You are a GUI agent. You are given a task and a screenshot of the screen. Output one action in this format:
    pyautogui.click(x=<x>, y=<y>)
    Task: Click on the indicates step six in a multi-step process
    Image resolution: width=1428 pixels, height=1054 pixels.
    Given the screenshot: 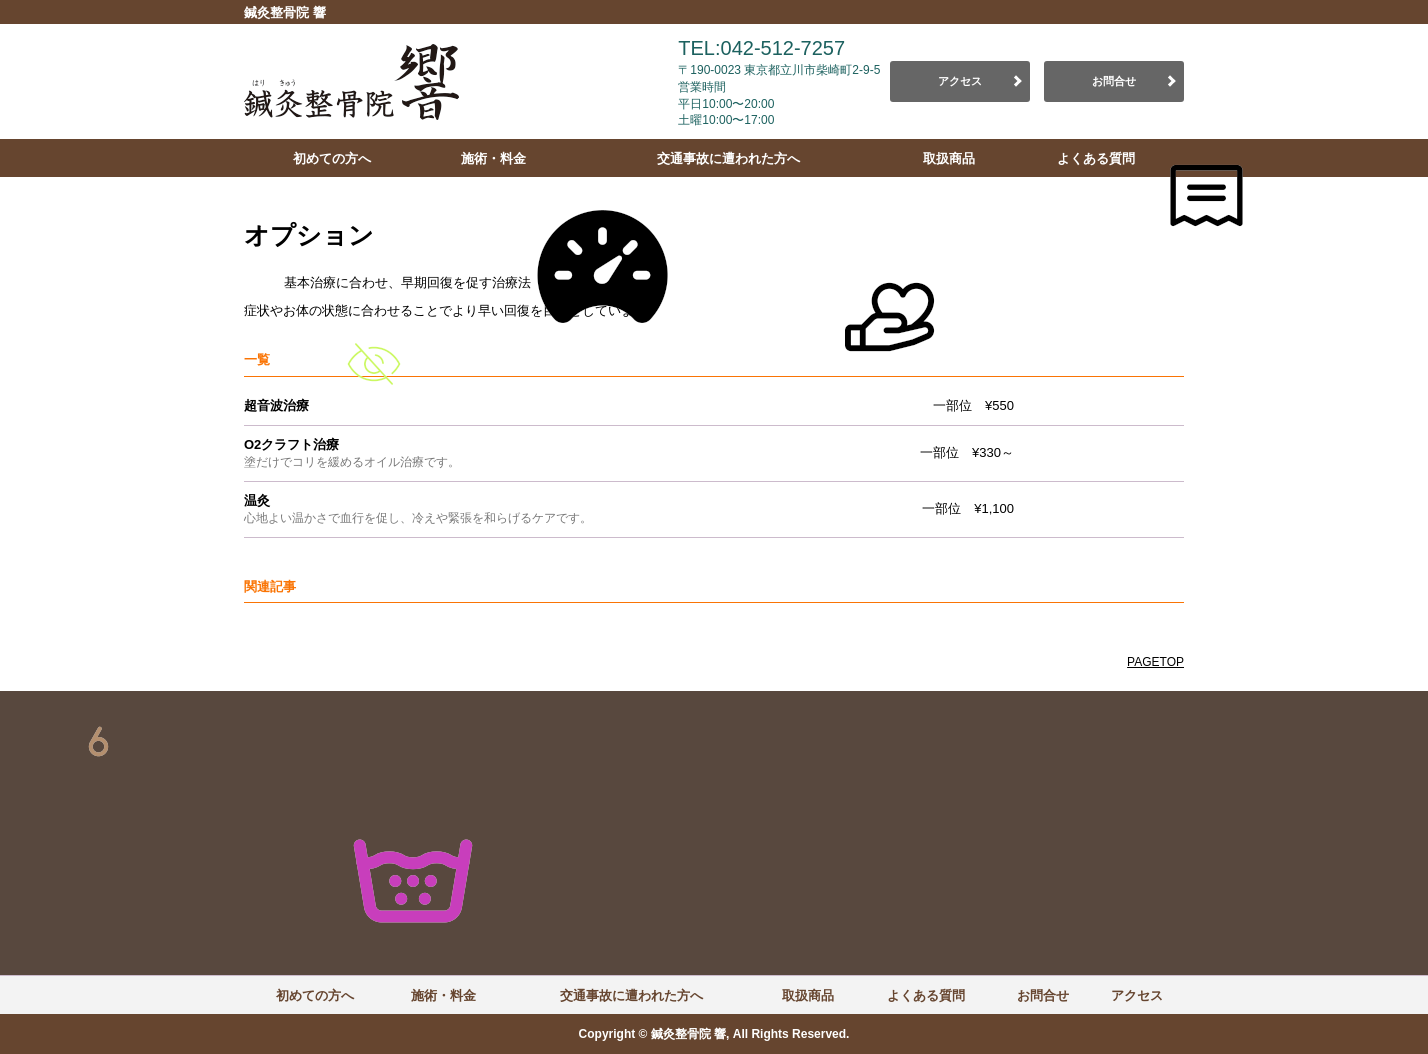 What is the action you would take?
    pyautogui.click(x=98, y=741)
    